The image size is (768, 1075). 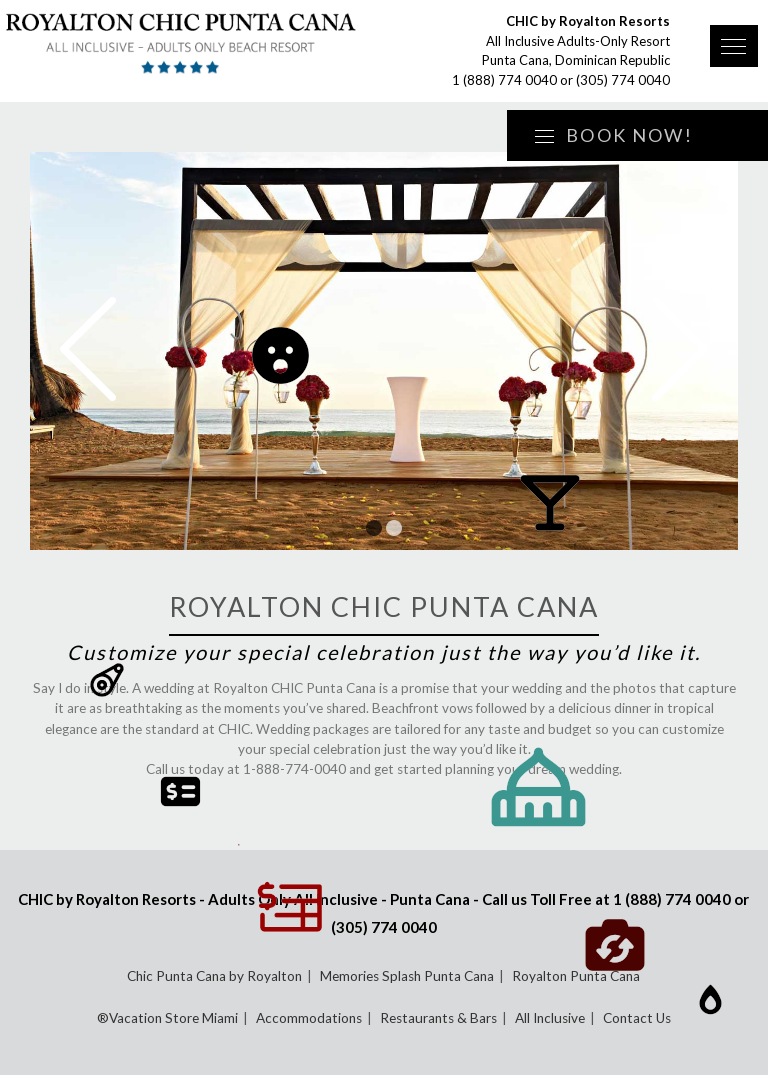 I want to click on access bar or cocktail menu, so click(x=550, y=501).